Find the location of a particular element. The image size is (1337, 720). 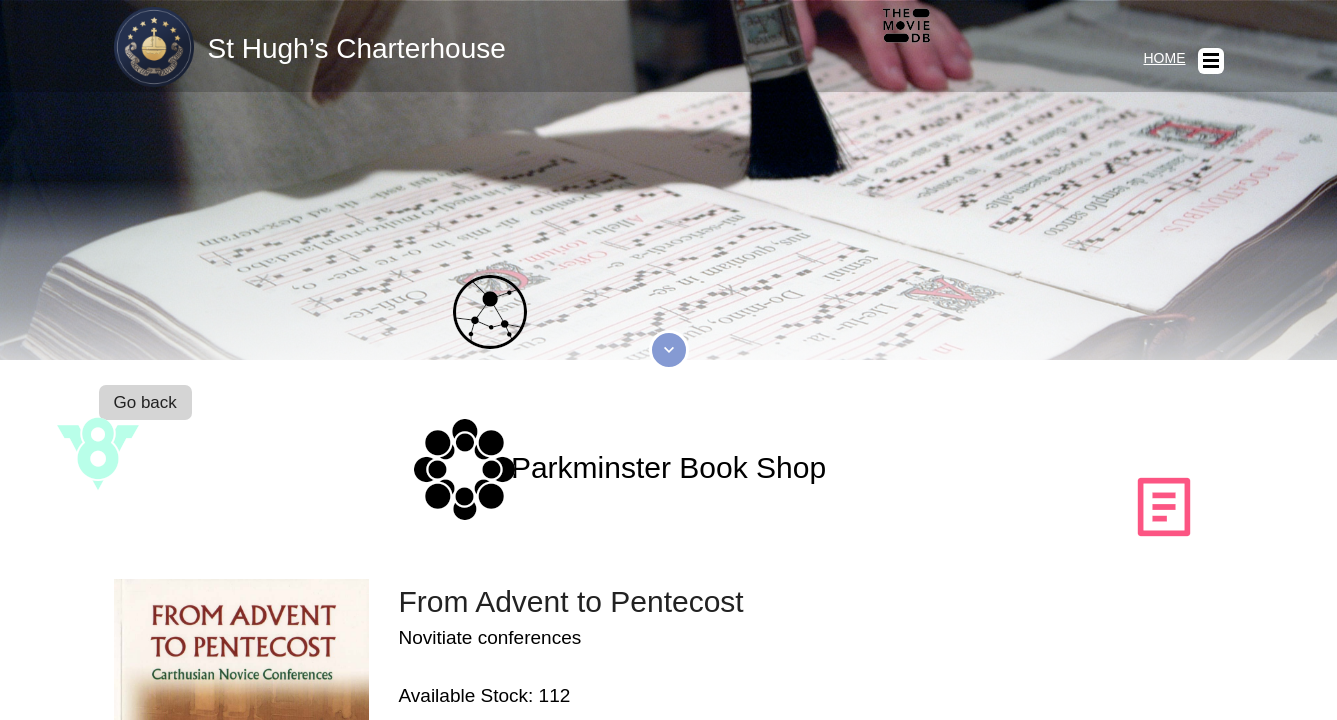

visit The Movie Database (TMDB) website is located at coordinates (906, 25).